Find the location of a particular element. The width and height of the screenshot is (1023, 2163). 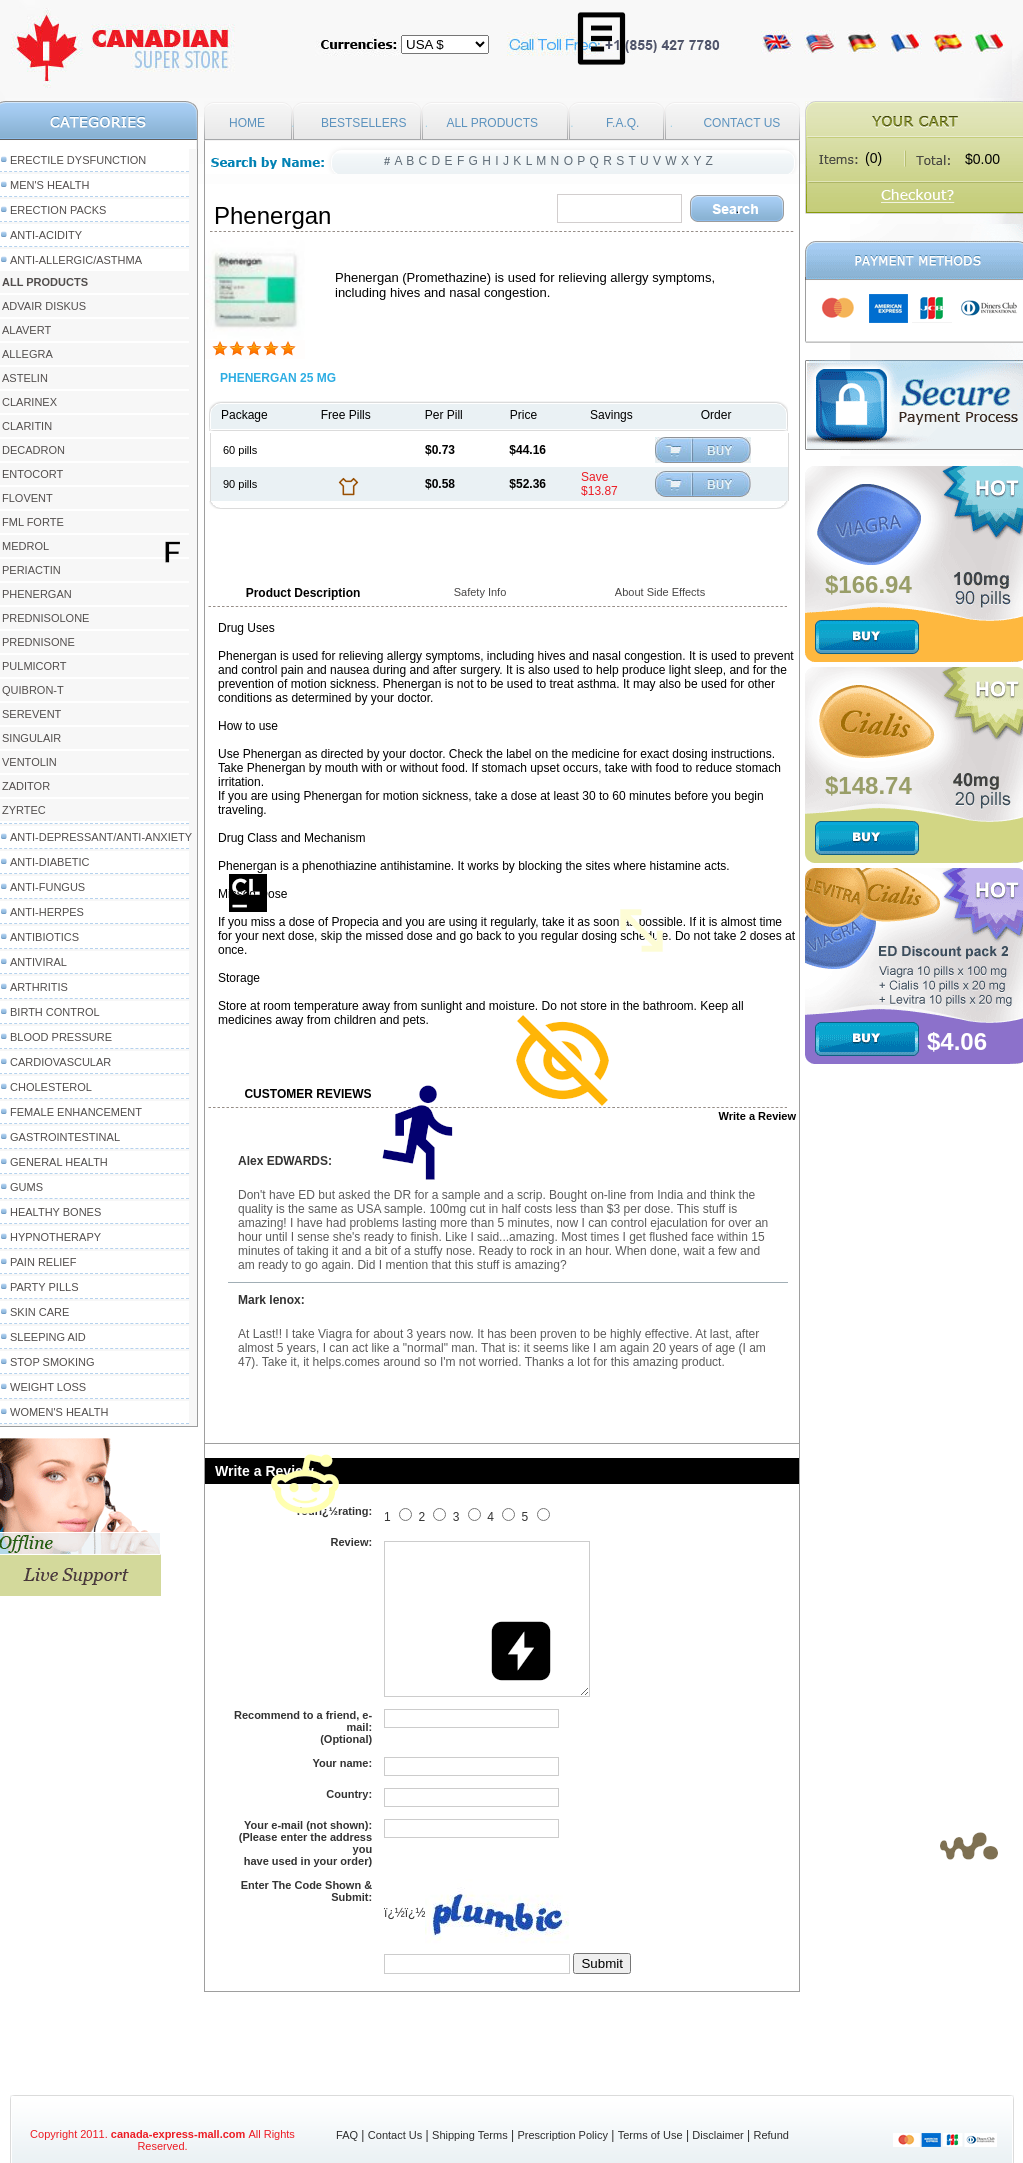

browse clothing or apparel items is located at coordinates (348, 486).